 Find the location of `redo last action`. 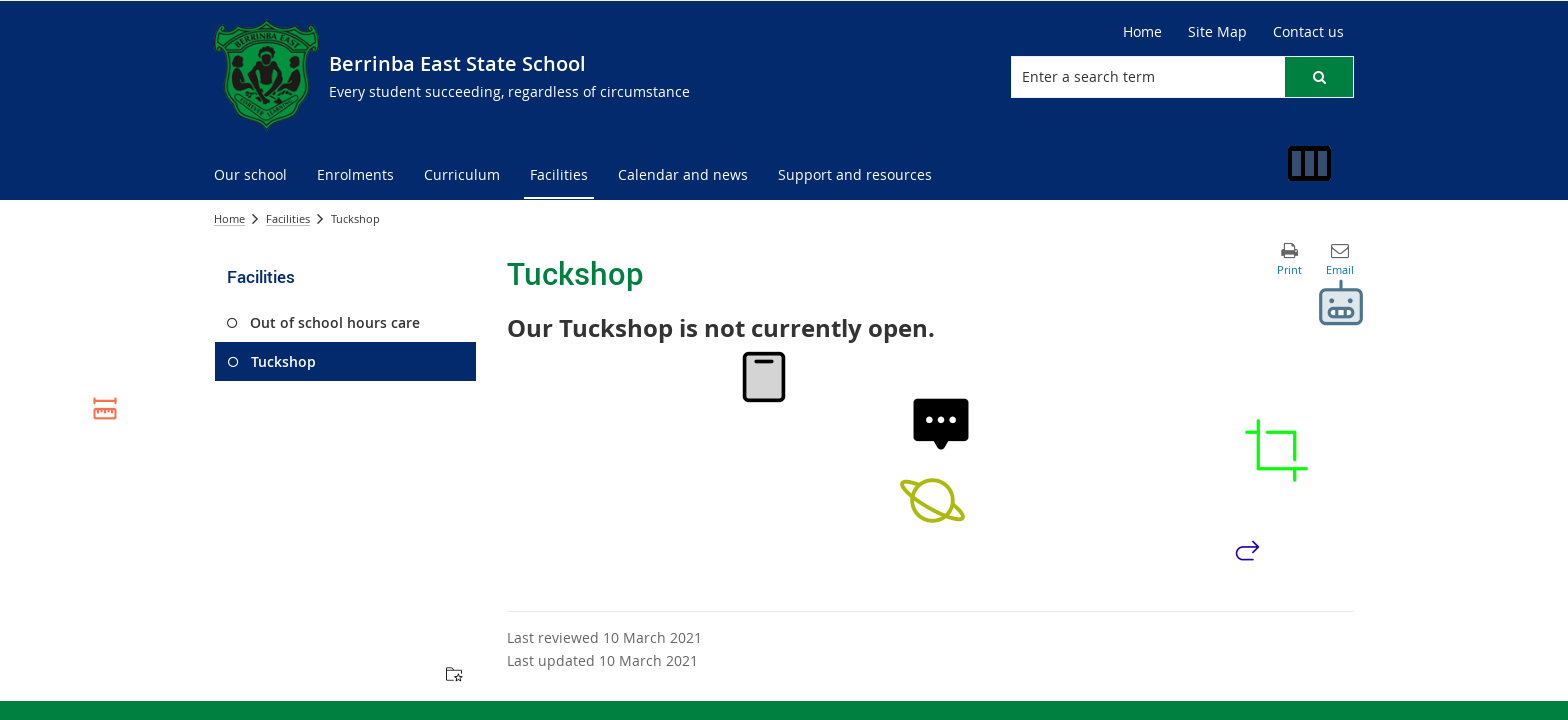

redo last action is located at coordinates (1247, 551).